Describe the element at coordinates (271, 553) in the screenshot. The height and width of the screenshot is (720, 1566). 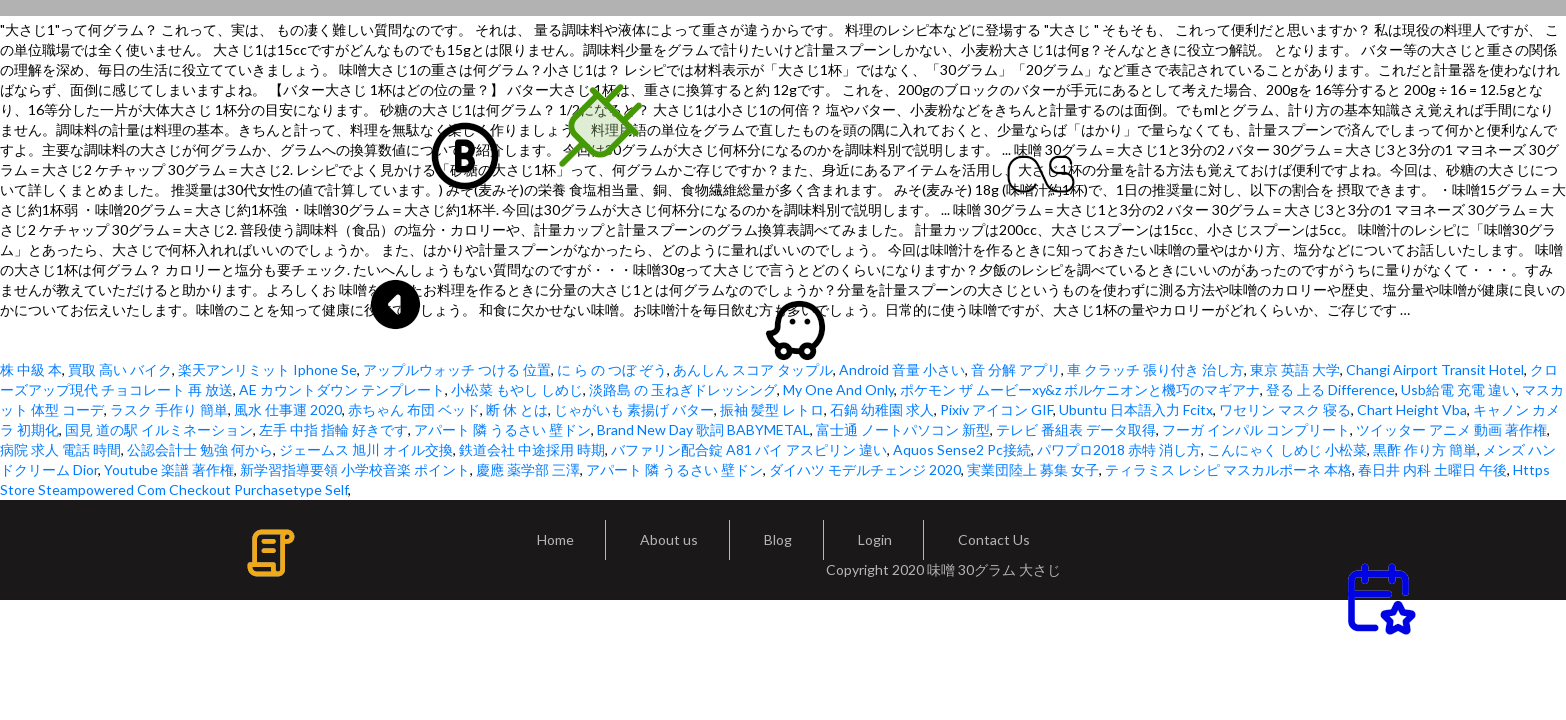
I see `view license or terms of service` at that location.